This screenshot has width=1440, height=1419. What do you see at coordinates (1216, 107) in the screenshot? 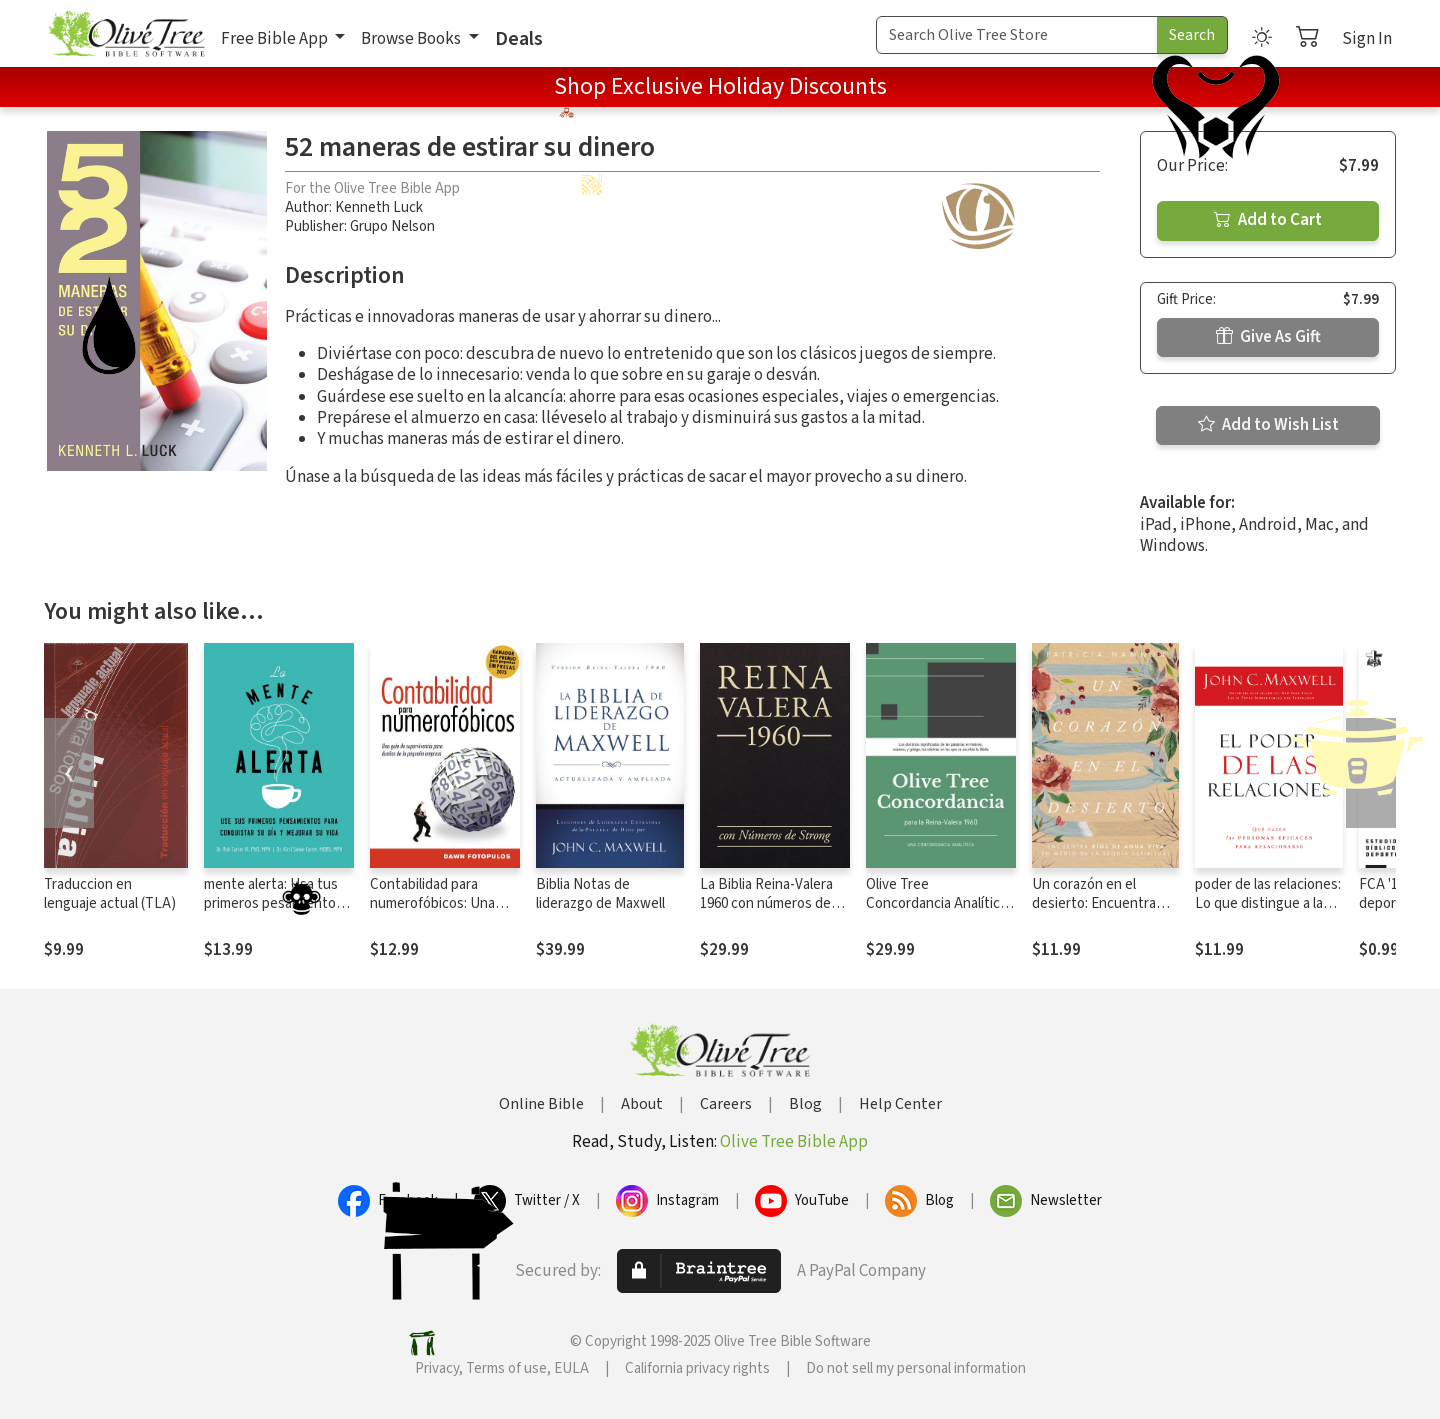
I see `view jewelry or accessories inventory` at bounding box center [1216, 107].